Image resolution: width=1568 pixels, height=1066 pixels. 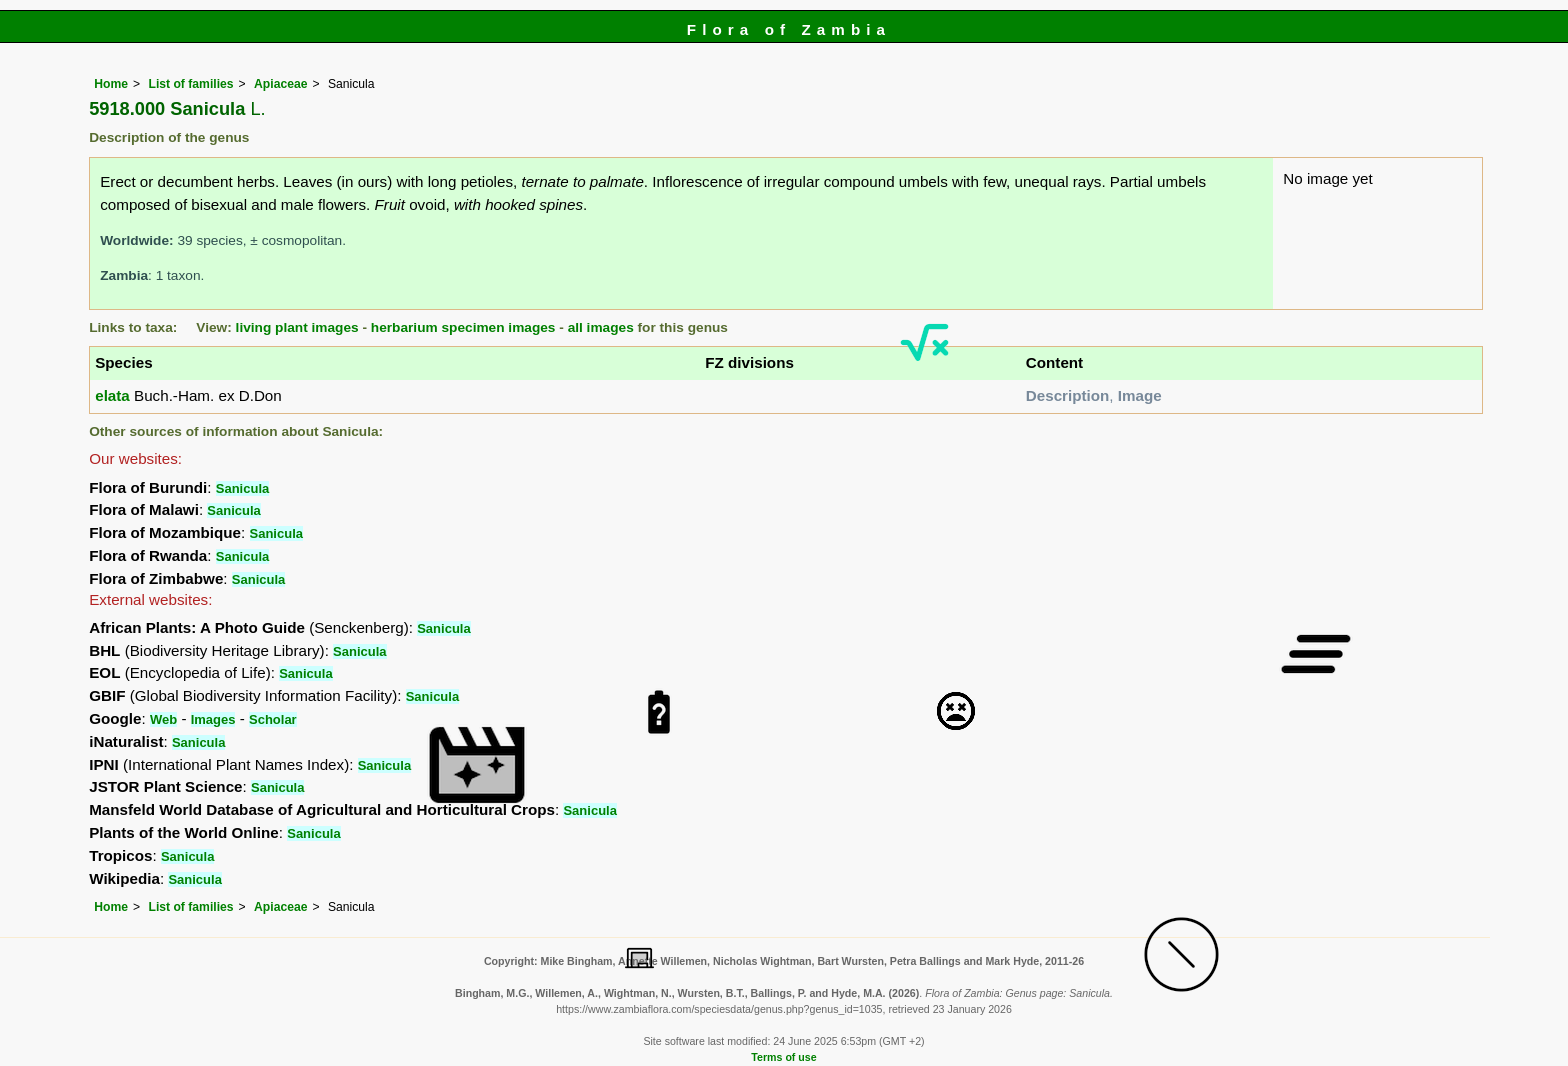 I want to click on clear all items from a list, so click(x=1316, y=654).